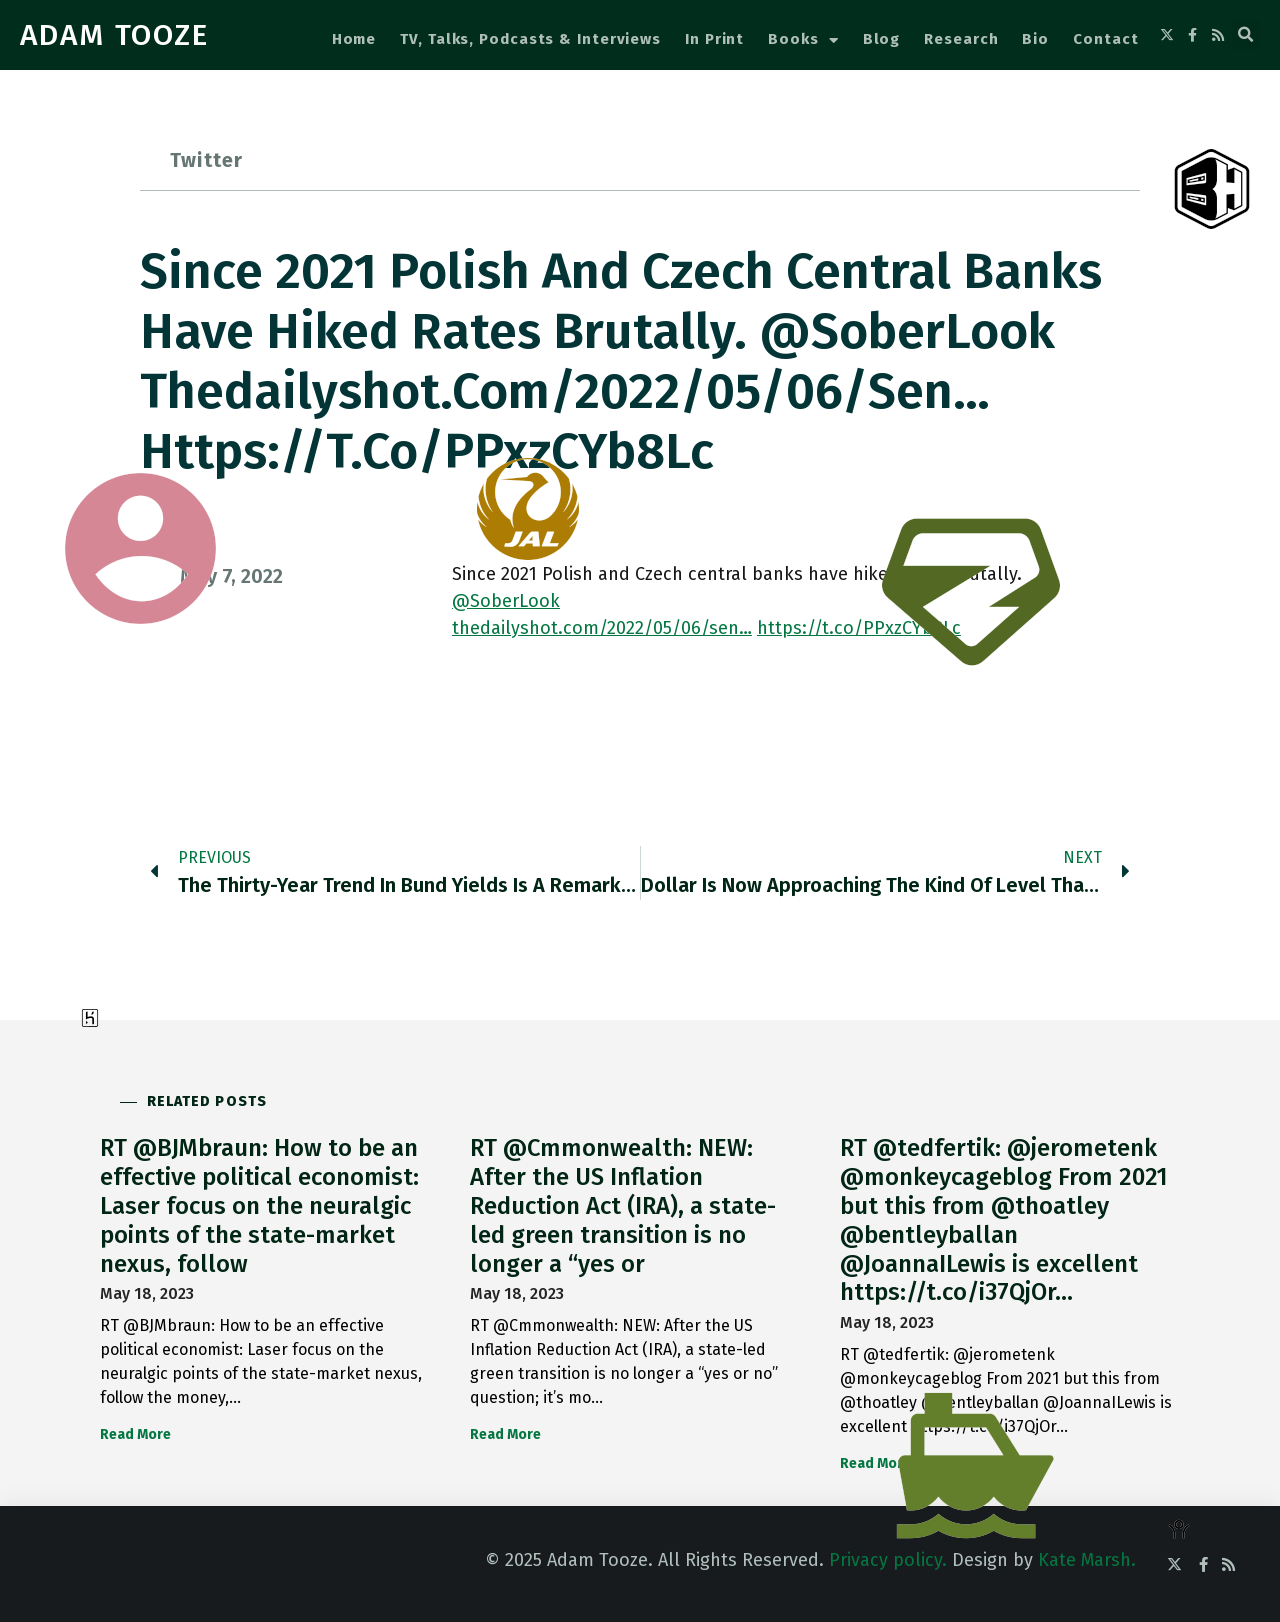  Describe the element at coordinates (140, 548) in the screenshot. I see `access your account or profile settings` at that location.